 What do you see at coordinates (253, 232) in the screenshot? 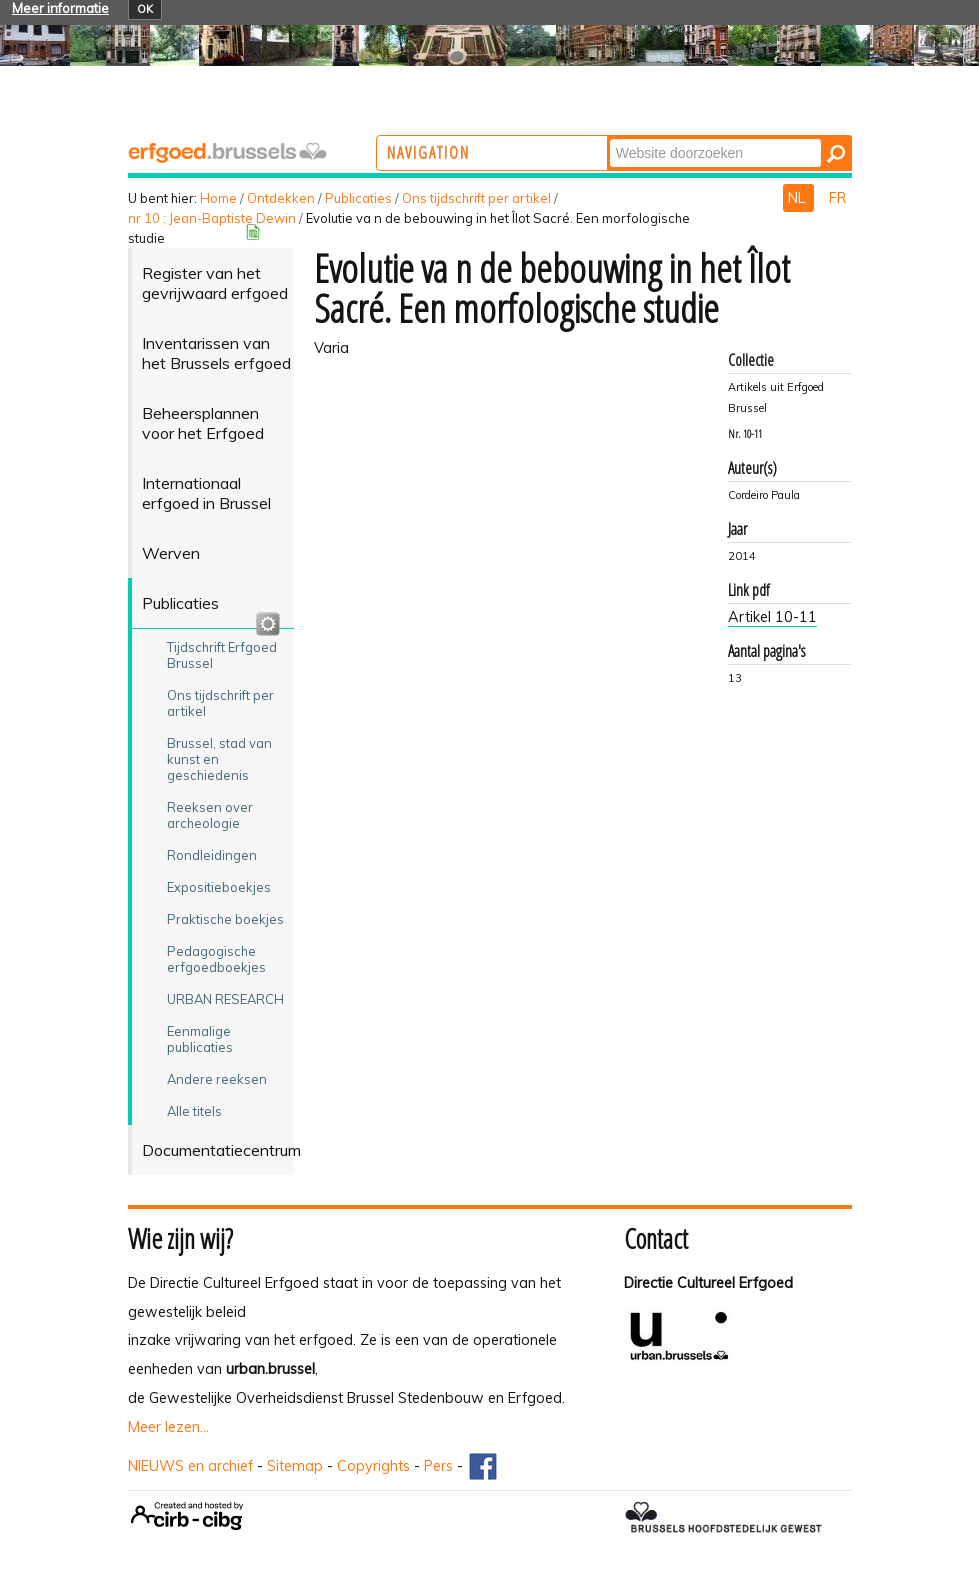
I see `open a libreoffice calc spreadsheet file` at bounding box center [253, 232].